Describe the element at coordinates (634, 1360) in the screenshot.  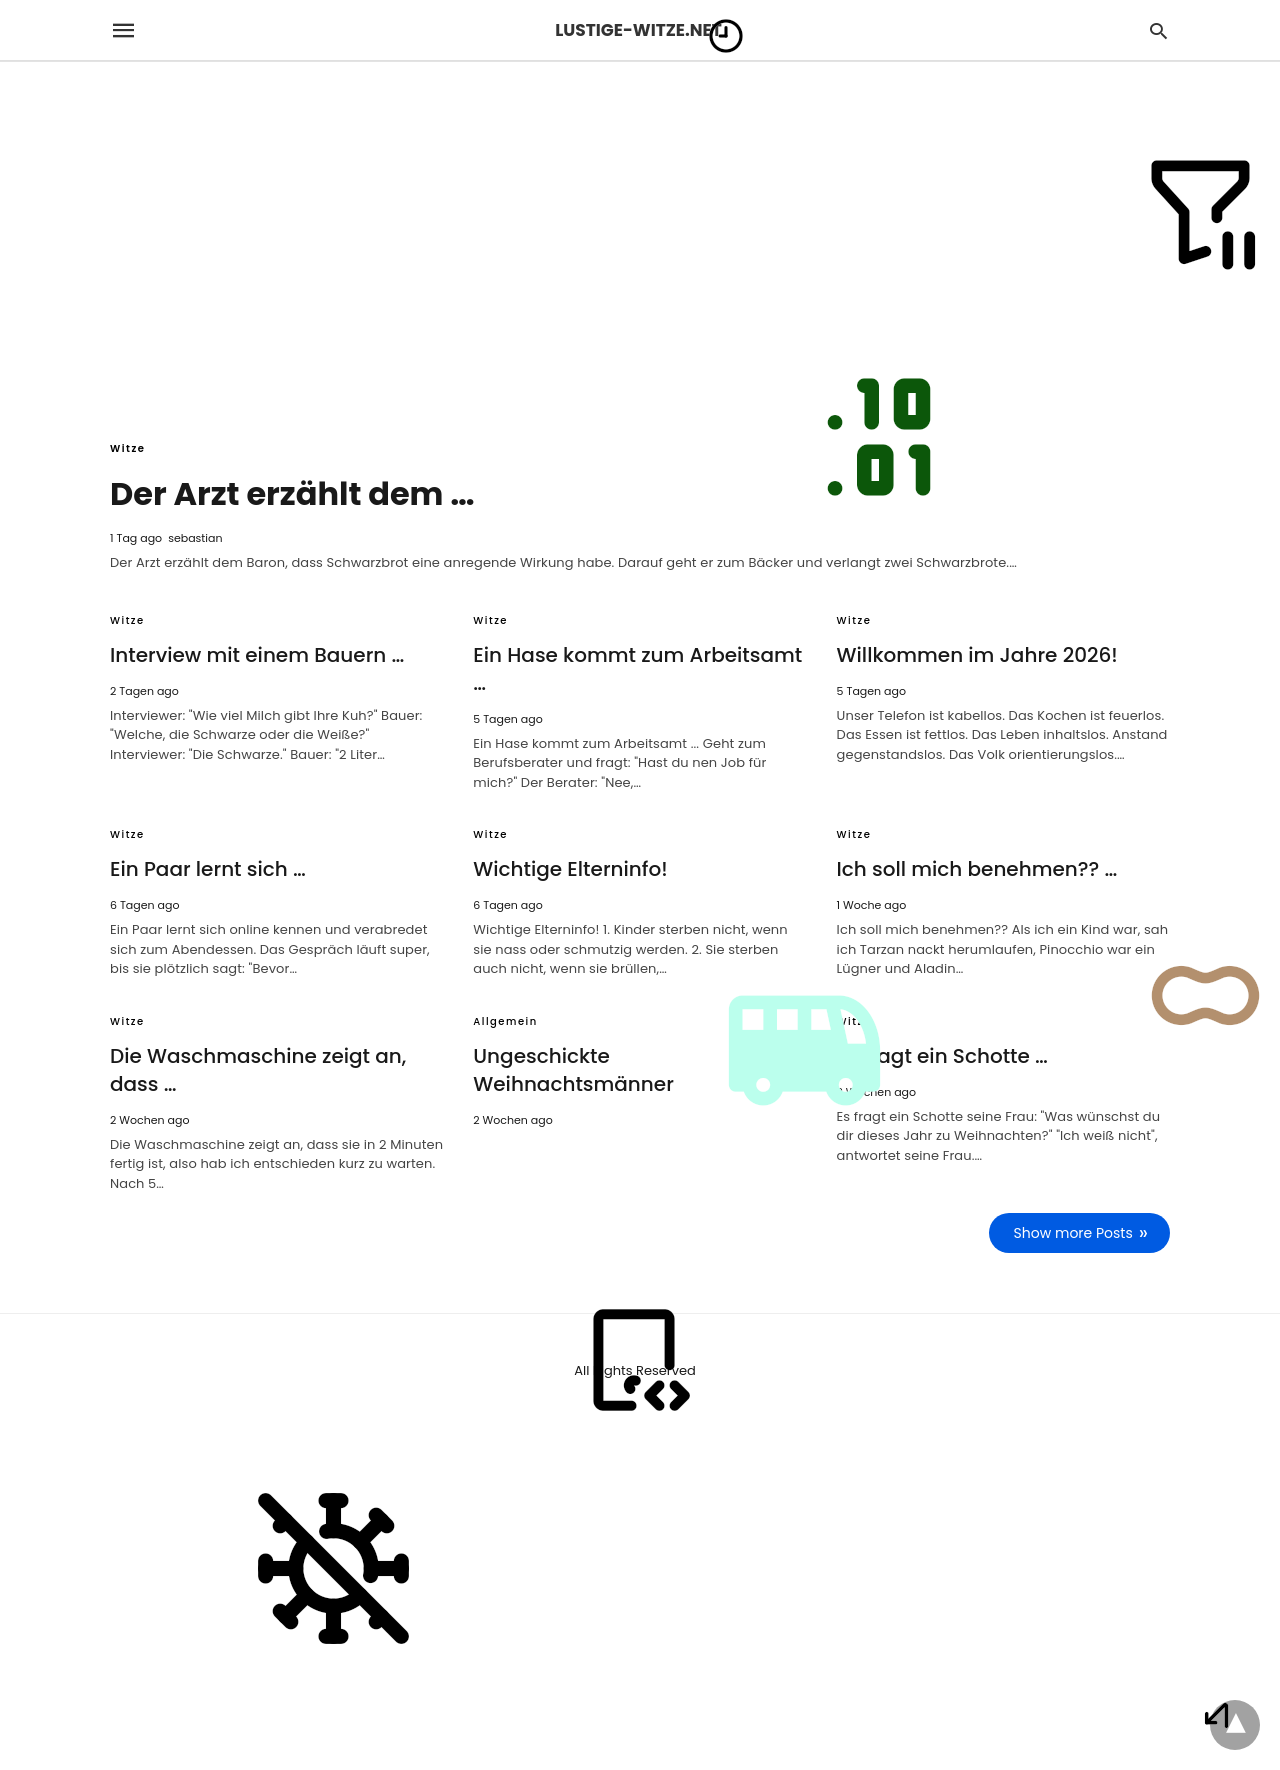
I see `access tablet developer tools` at that location.